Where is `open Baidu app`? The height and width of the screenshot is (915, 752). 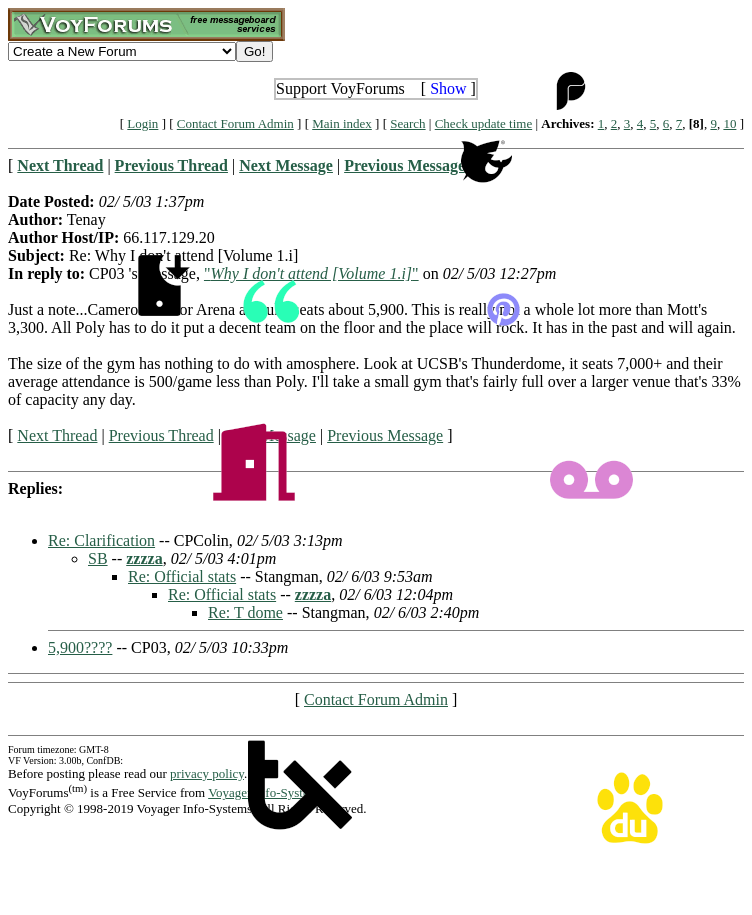 open Baidu app is located at coordinates (630, 808).